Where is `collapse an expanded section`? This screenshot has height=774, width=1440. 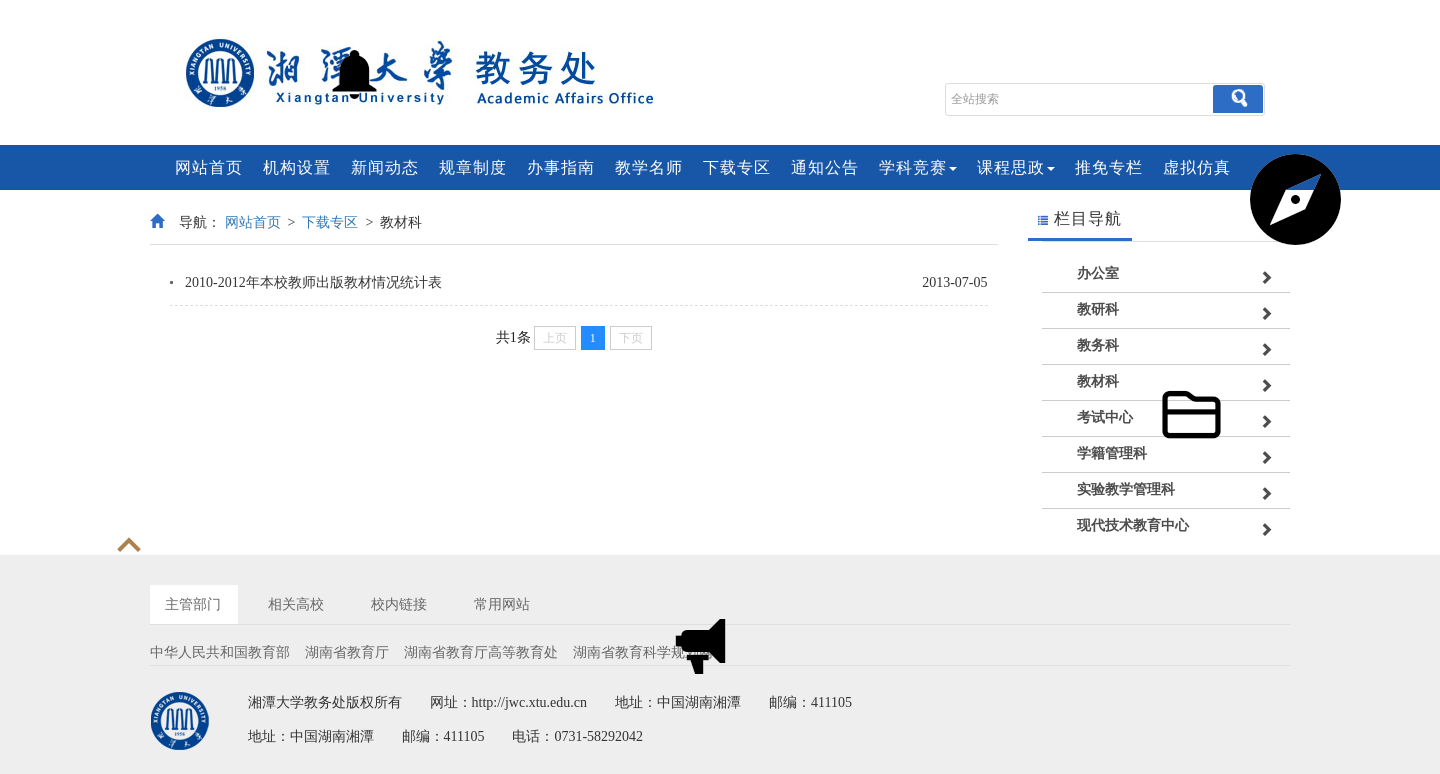
collapse an expanded section is located at coordinates (129, 545).